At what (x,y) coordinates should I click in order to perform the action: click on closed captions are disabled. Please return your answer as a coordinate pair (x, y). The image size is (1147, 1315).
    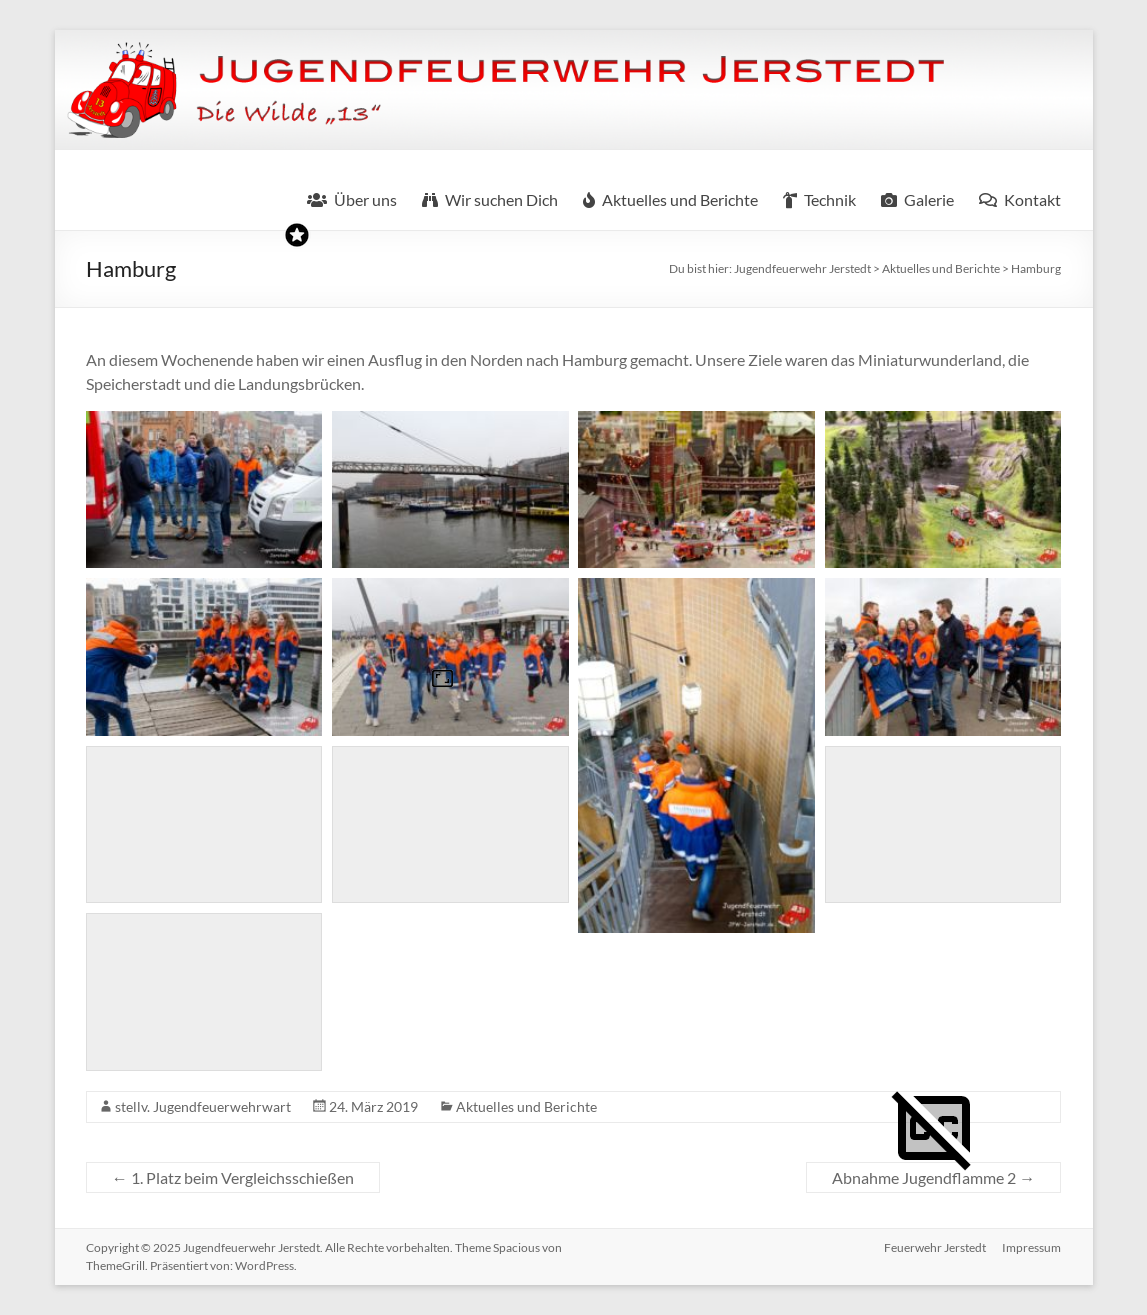
    Looking at the image, I should click on (934, 1128).